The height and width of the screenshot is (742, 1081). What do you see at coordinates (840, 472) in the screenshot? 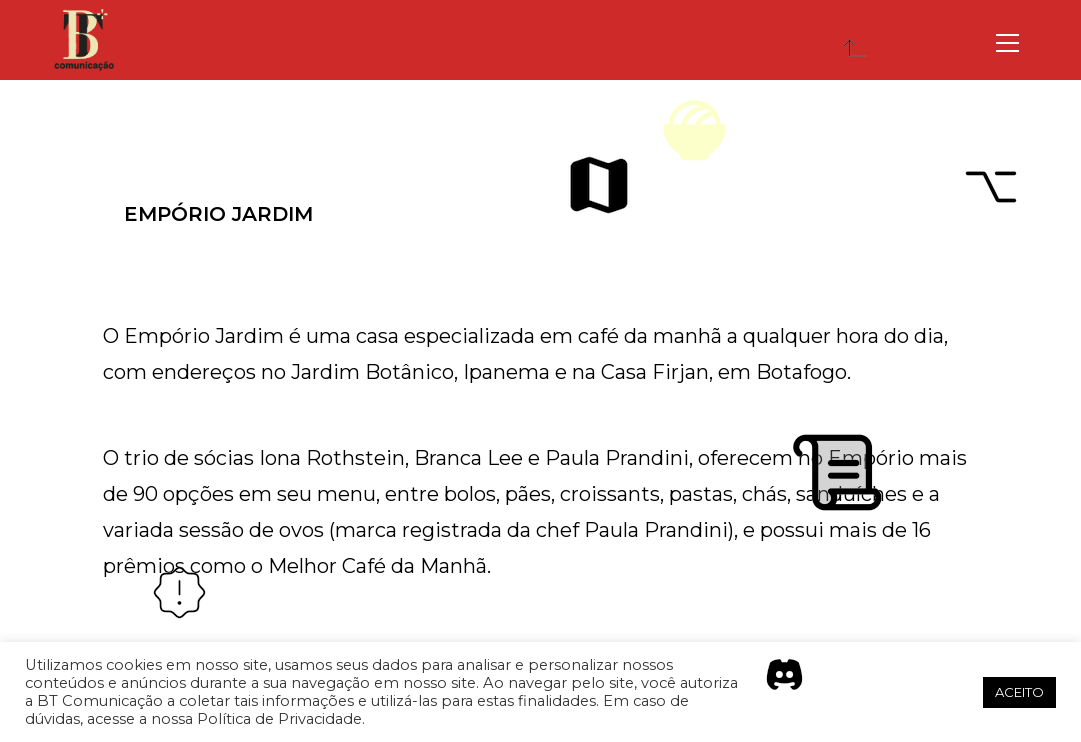
I see `view terms and conditions or legal document` at bounding box center [840, 472].